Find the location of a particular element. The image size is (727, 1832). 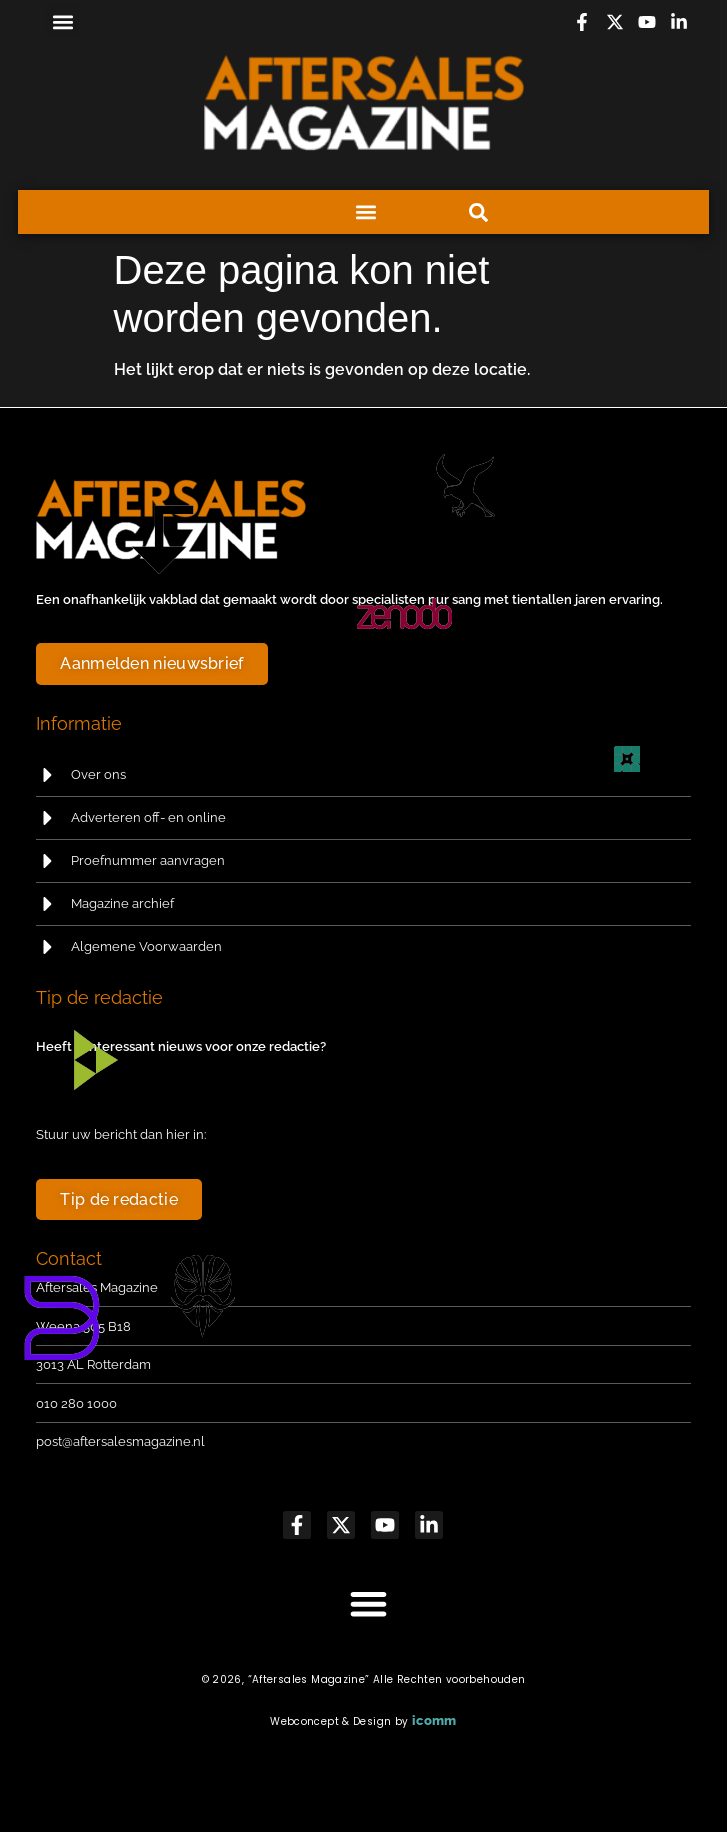

open magisk root management app is located at coordinates (203, 1296).